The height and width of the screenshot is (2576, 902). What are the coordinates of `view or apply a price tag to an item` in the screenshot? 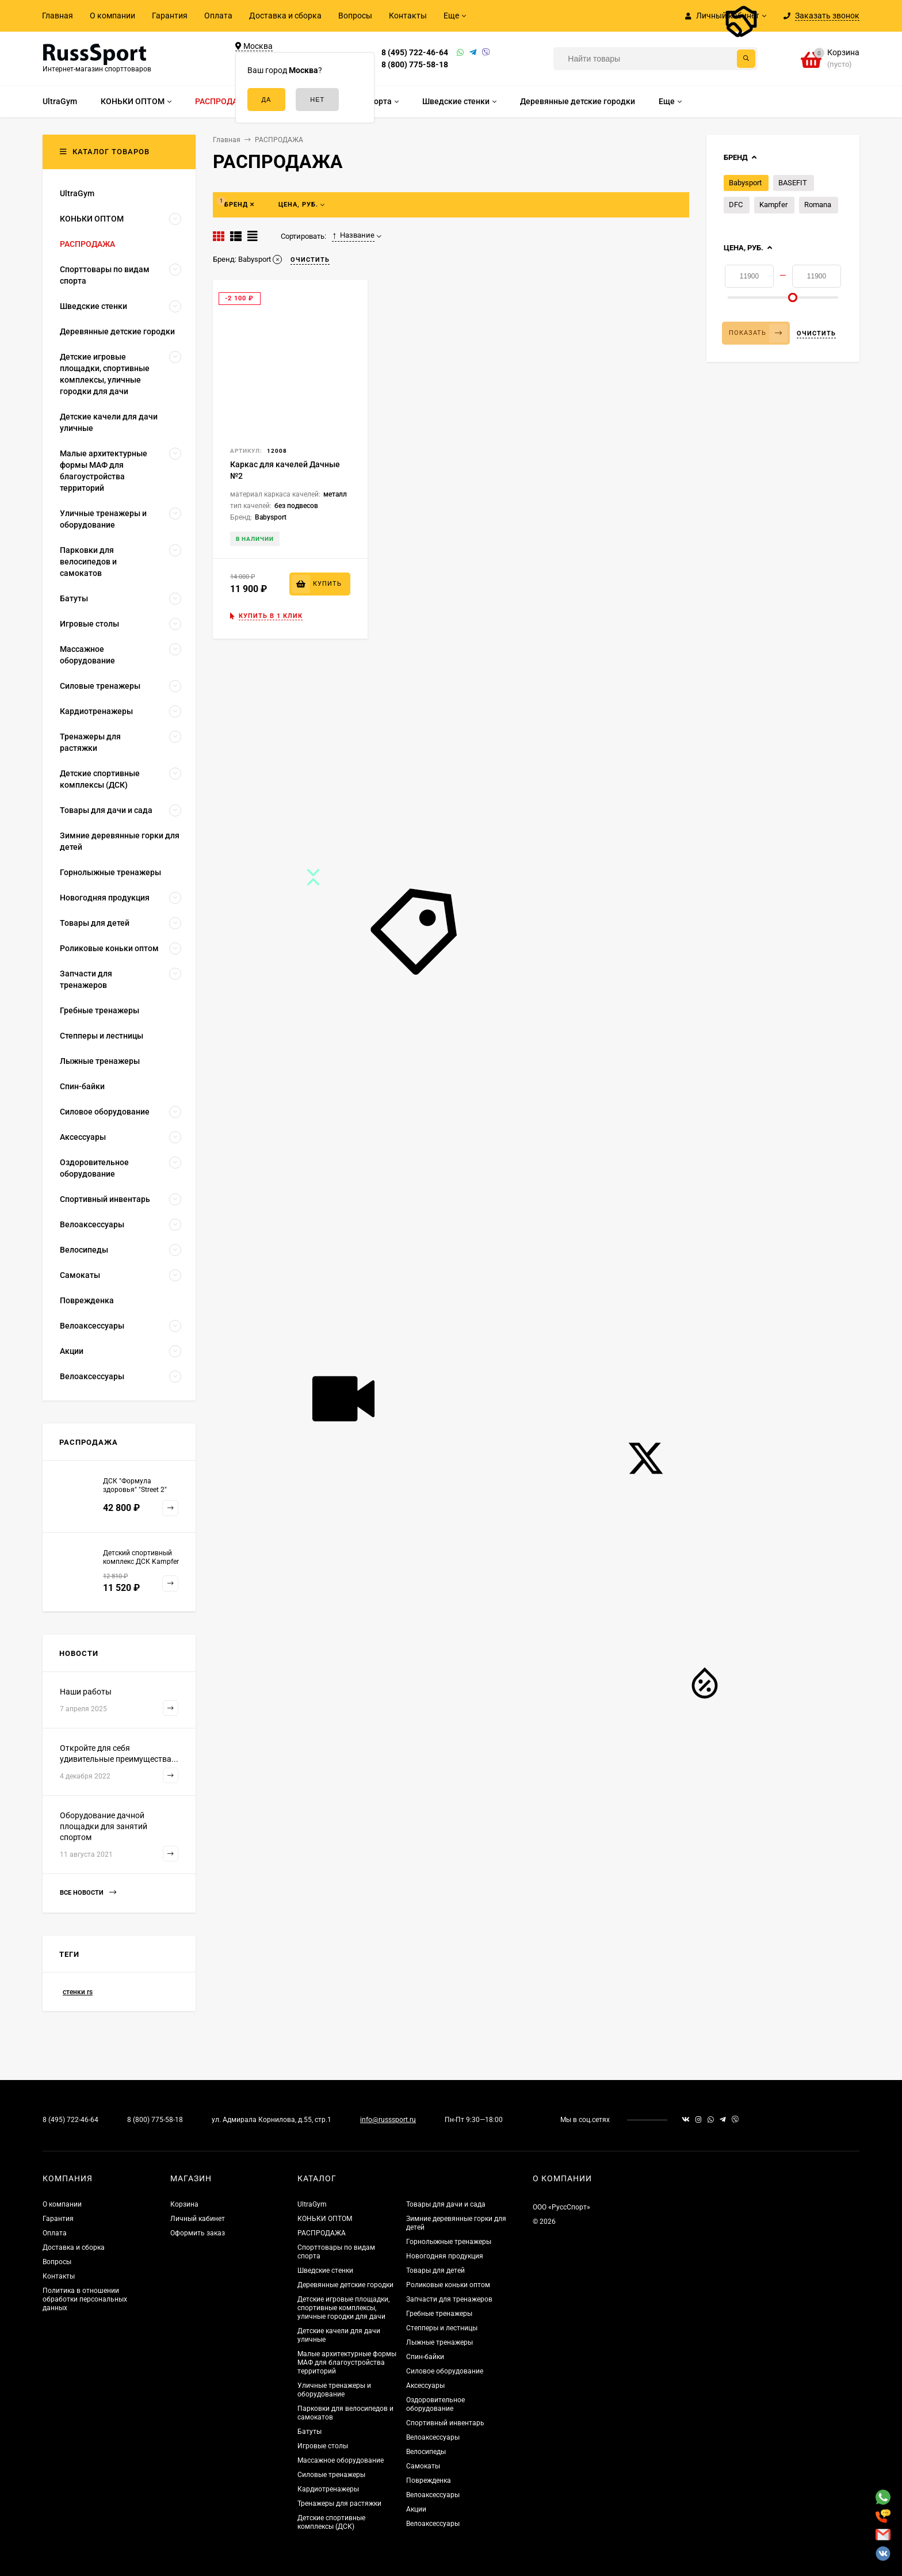 It's located at (414, 929).